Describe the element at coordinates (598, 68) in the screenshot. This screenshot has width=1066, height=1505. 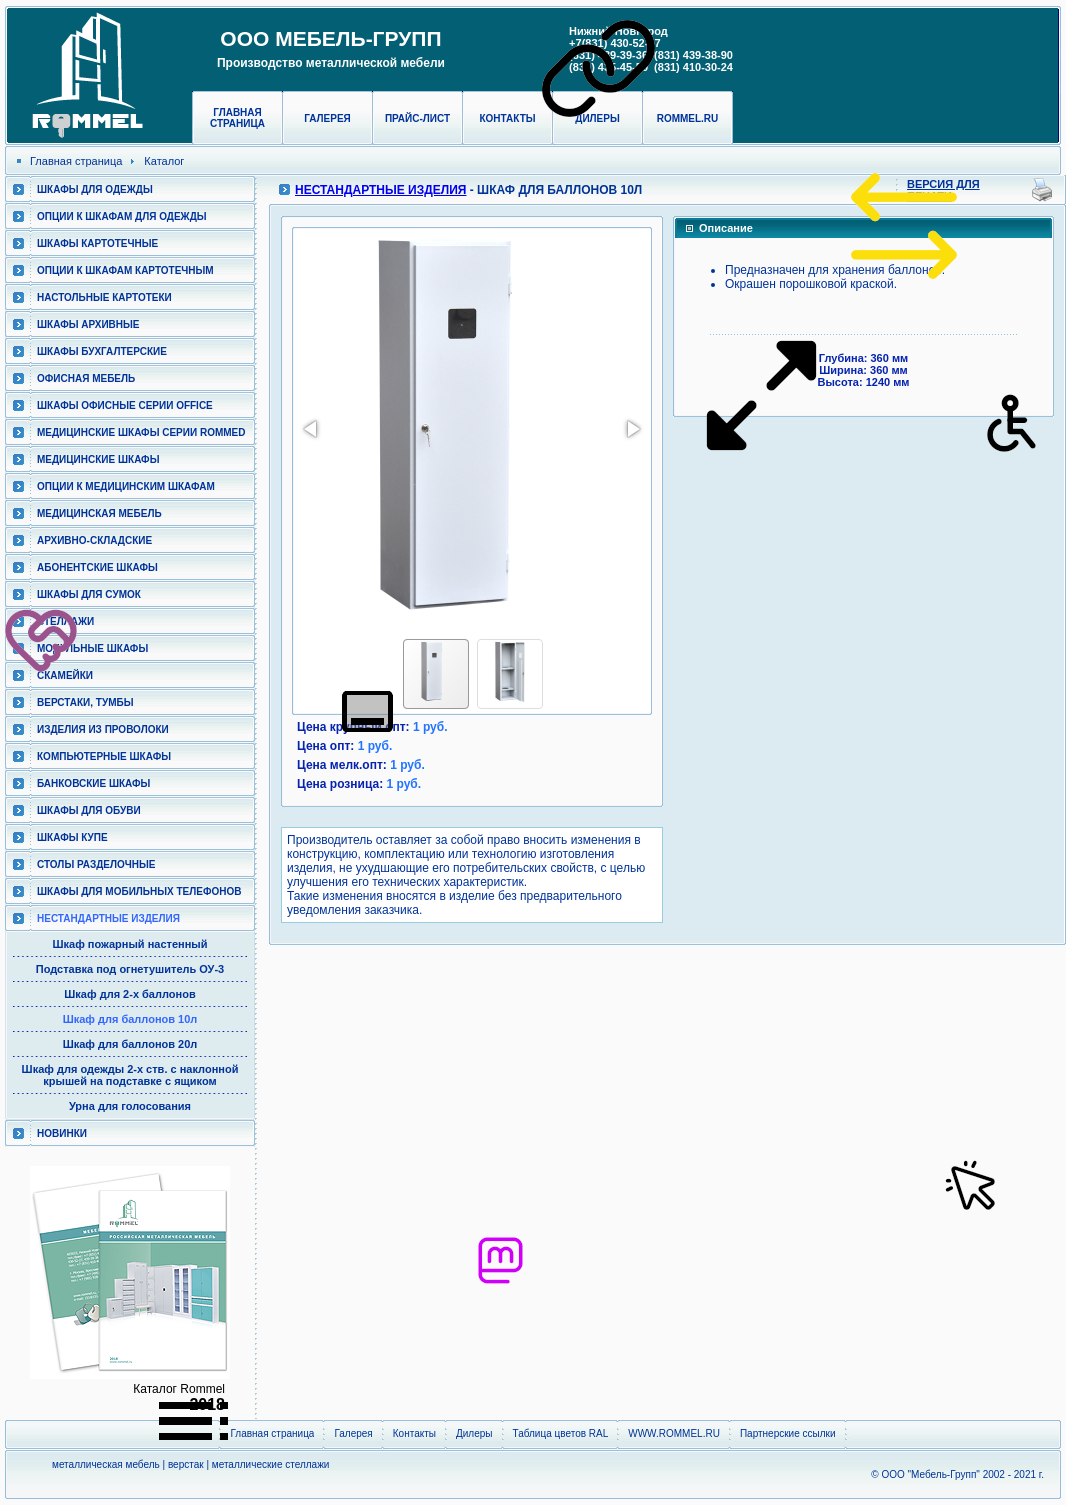
I see `copy or share a link` at that location.